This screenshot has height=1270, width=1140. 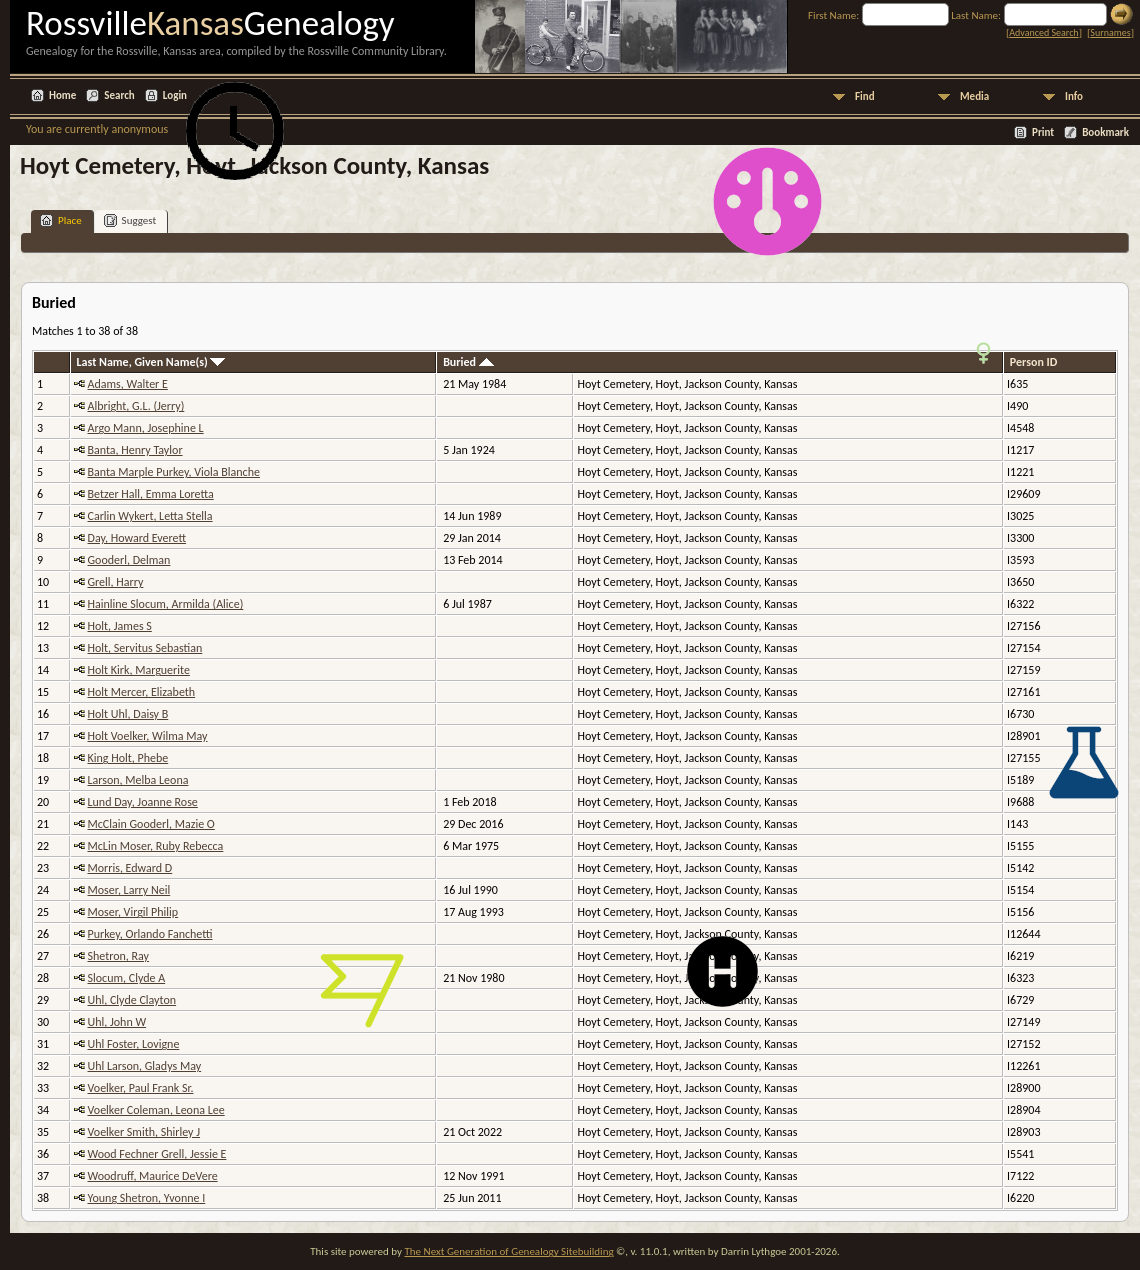 I want to click on view schedule or upcoming events, so click(x=235, y=131).